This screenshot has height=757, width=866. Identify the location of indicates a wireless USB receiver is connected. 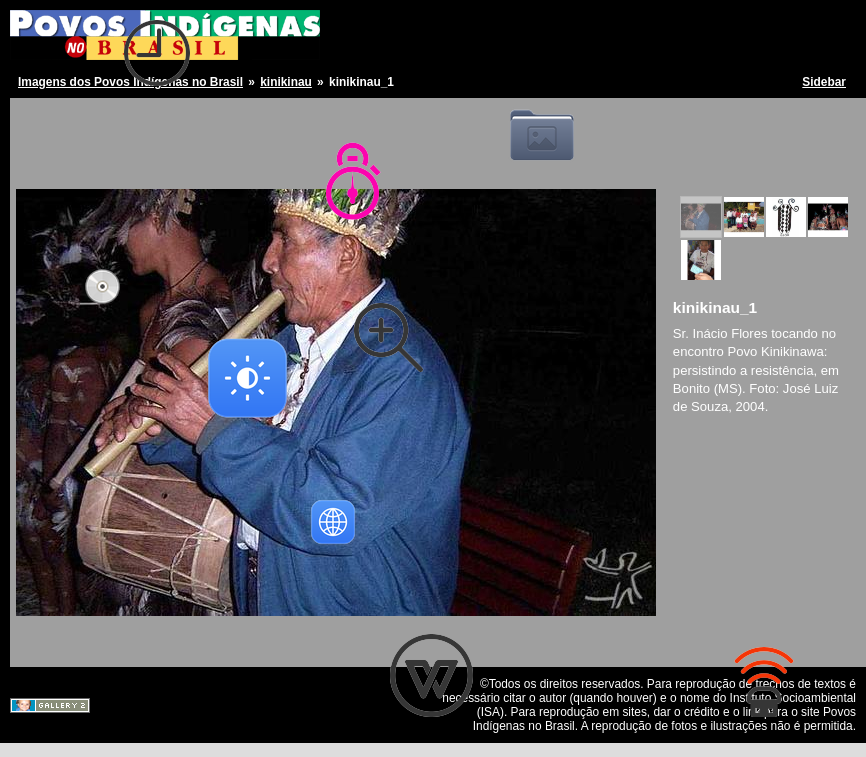
(764, 682).